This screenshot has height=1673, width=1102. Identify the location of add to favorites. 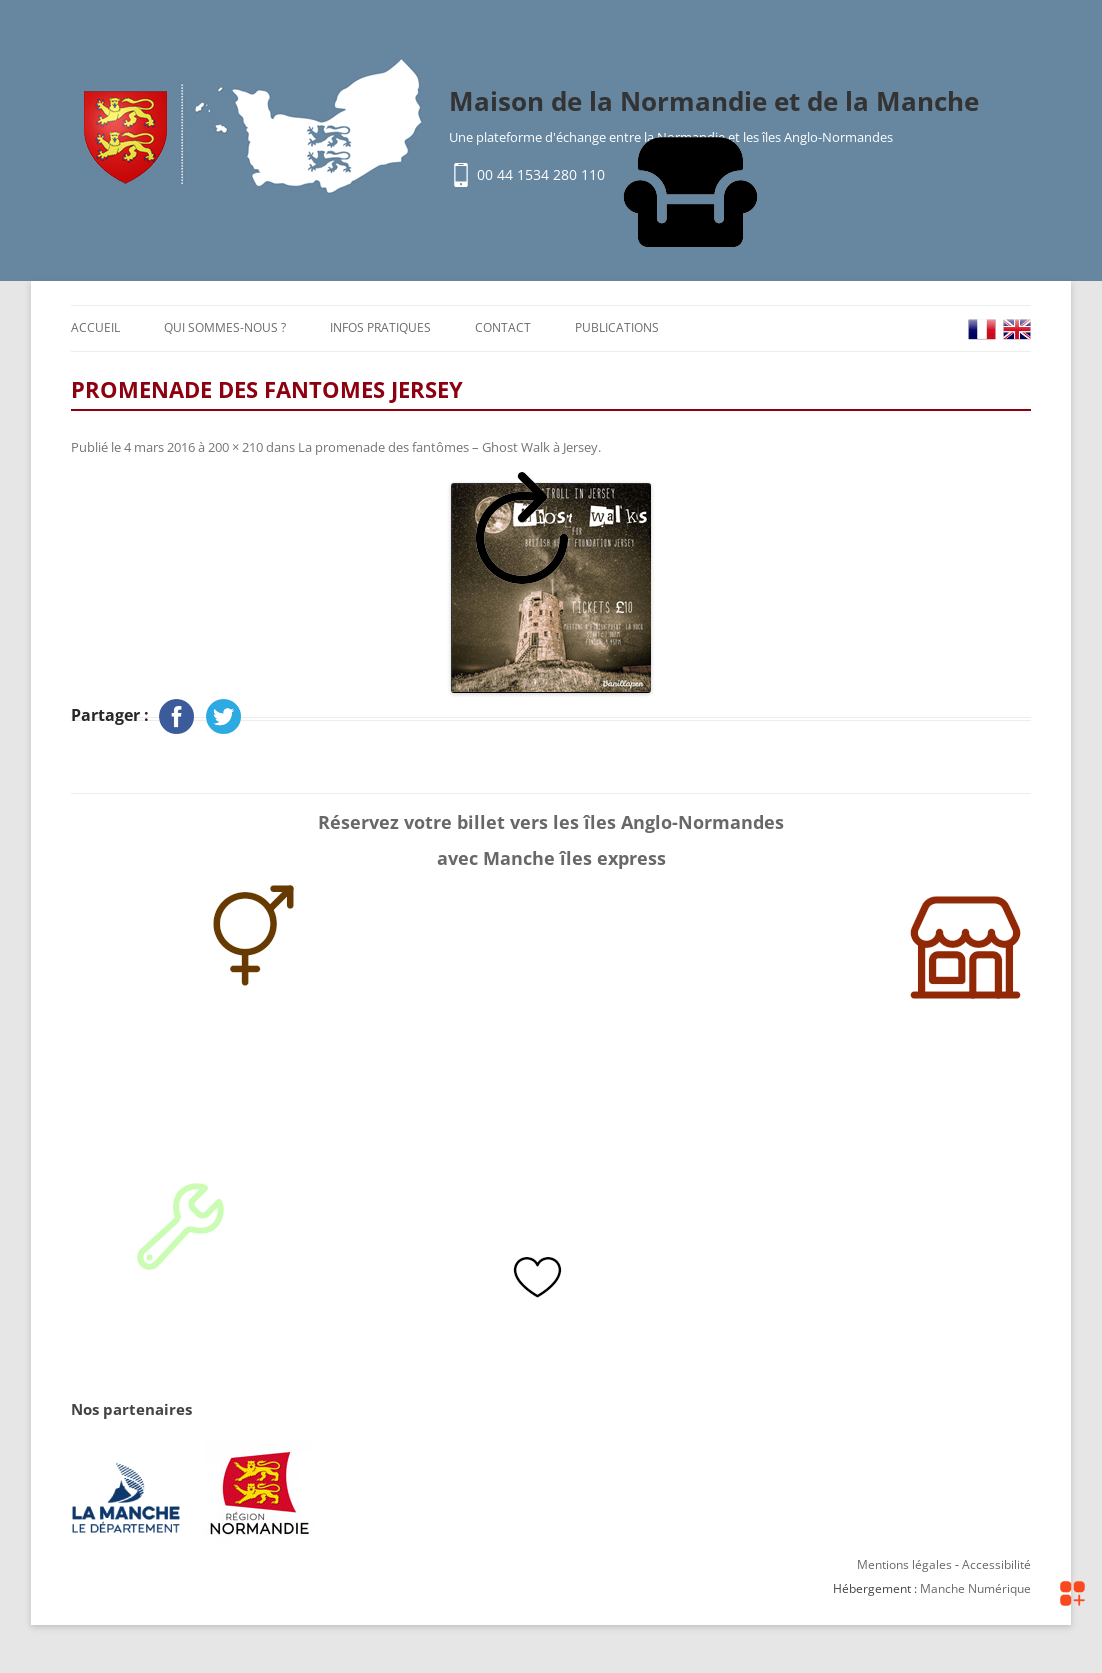
(537, 1275).